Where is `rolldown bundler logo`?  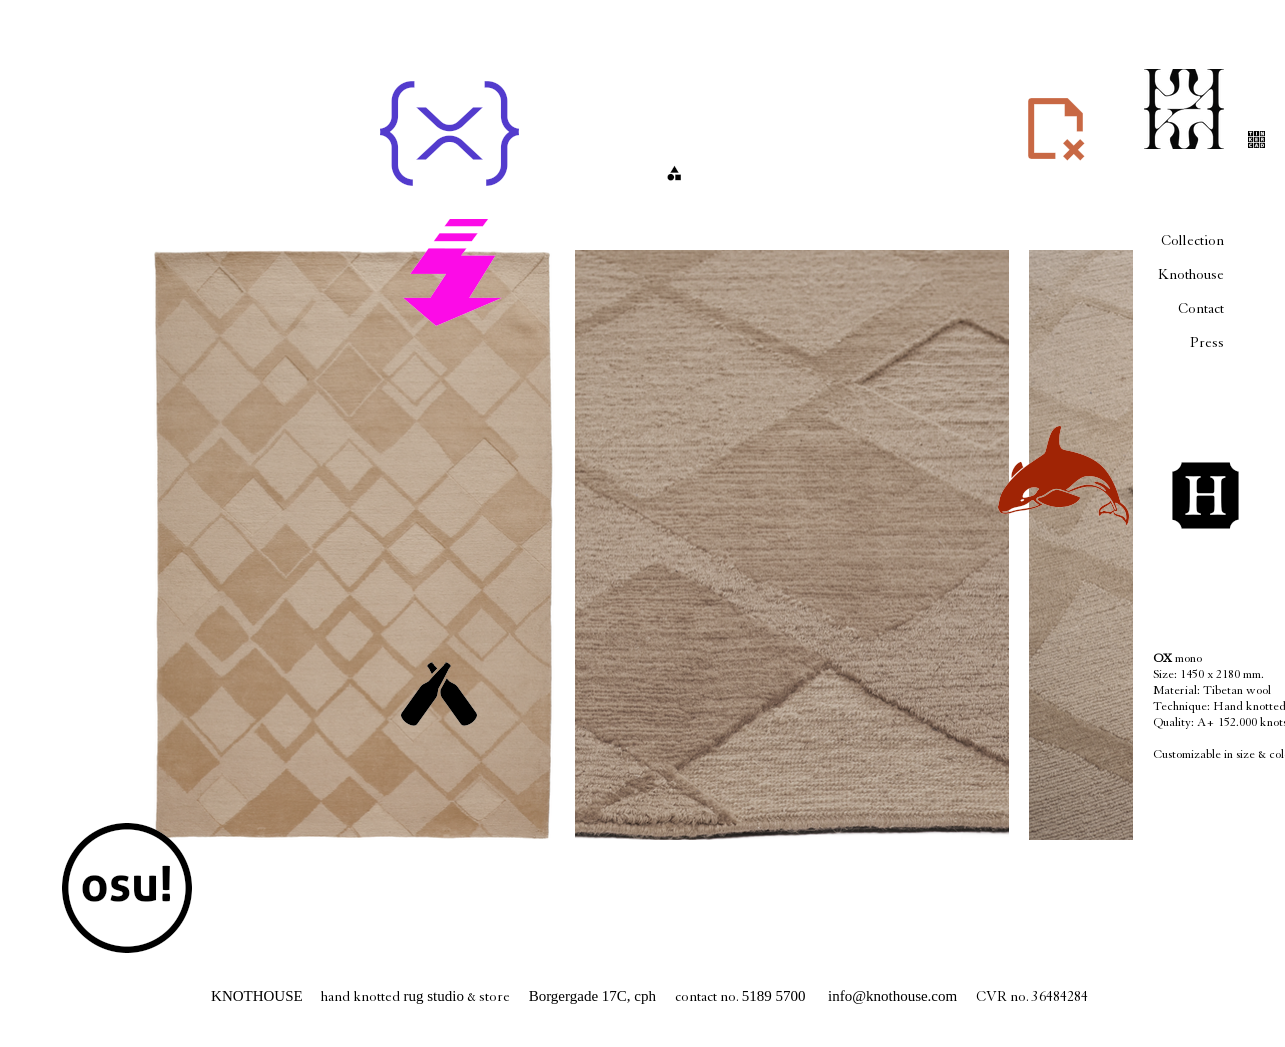 rolldown bundler logo is located at coordinates (452, 272).